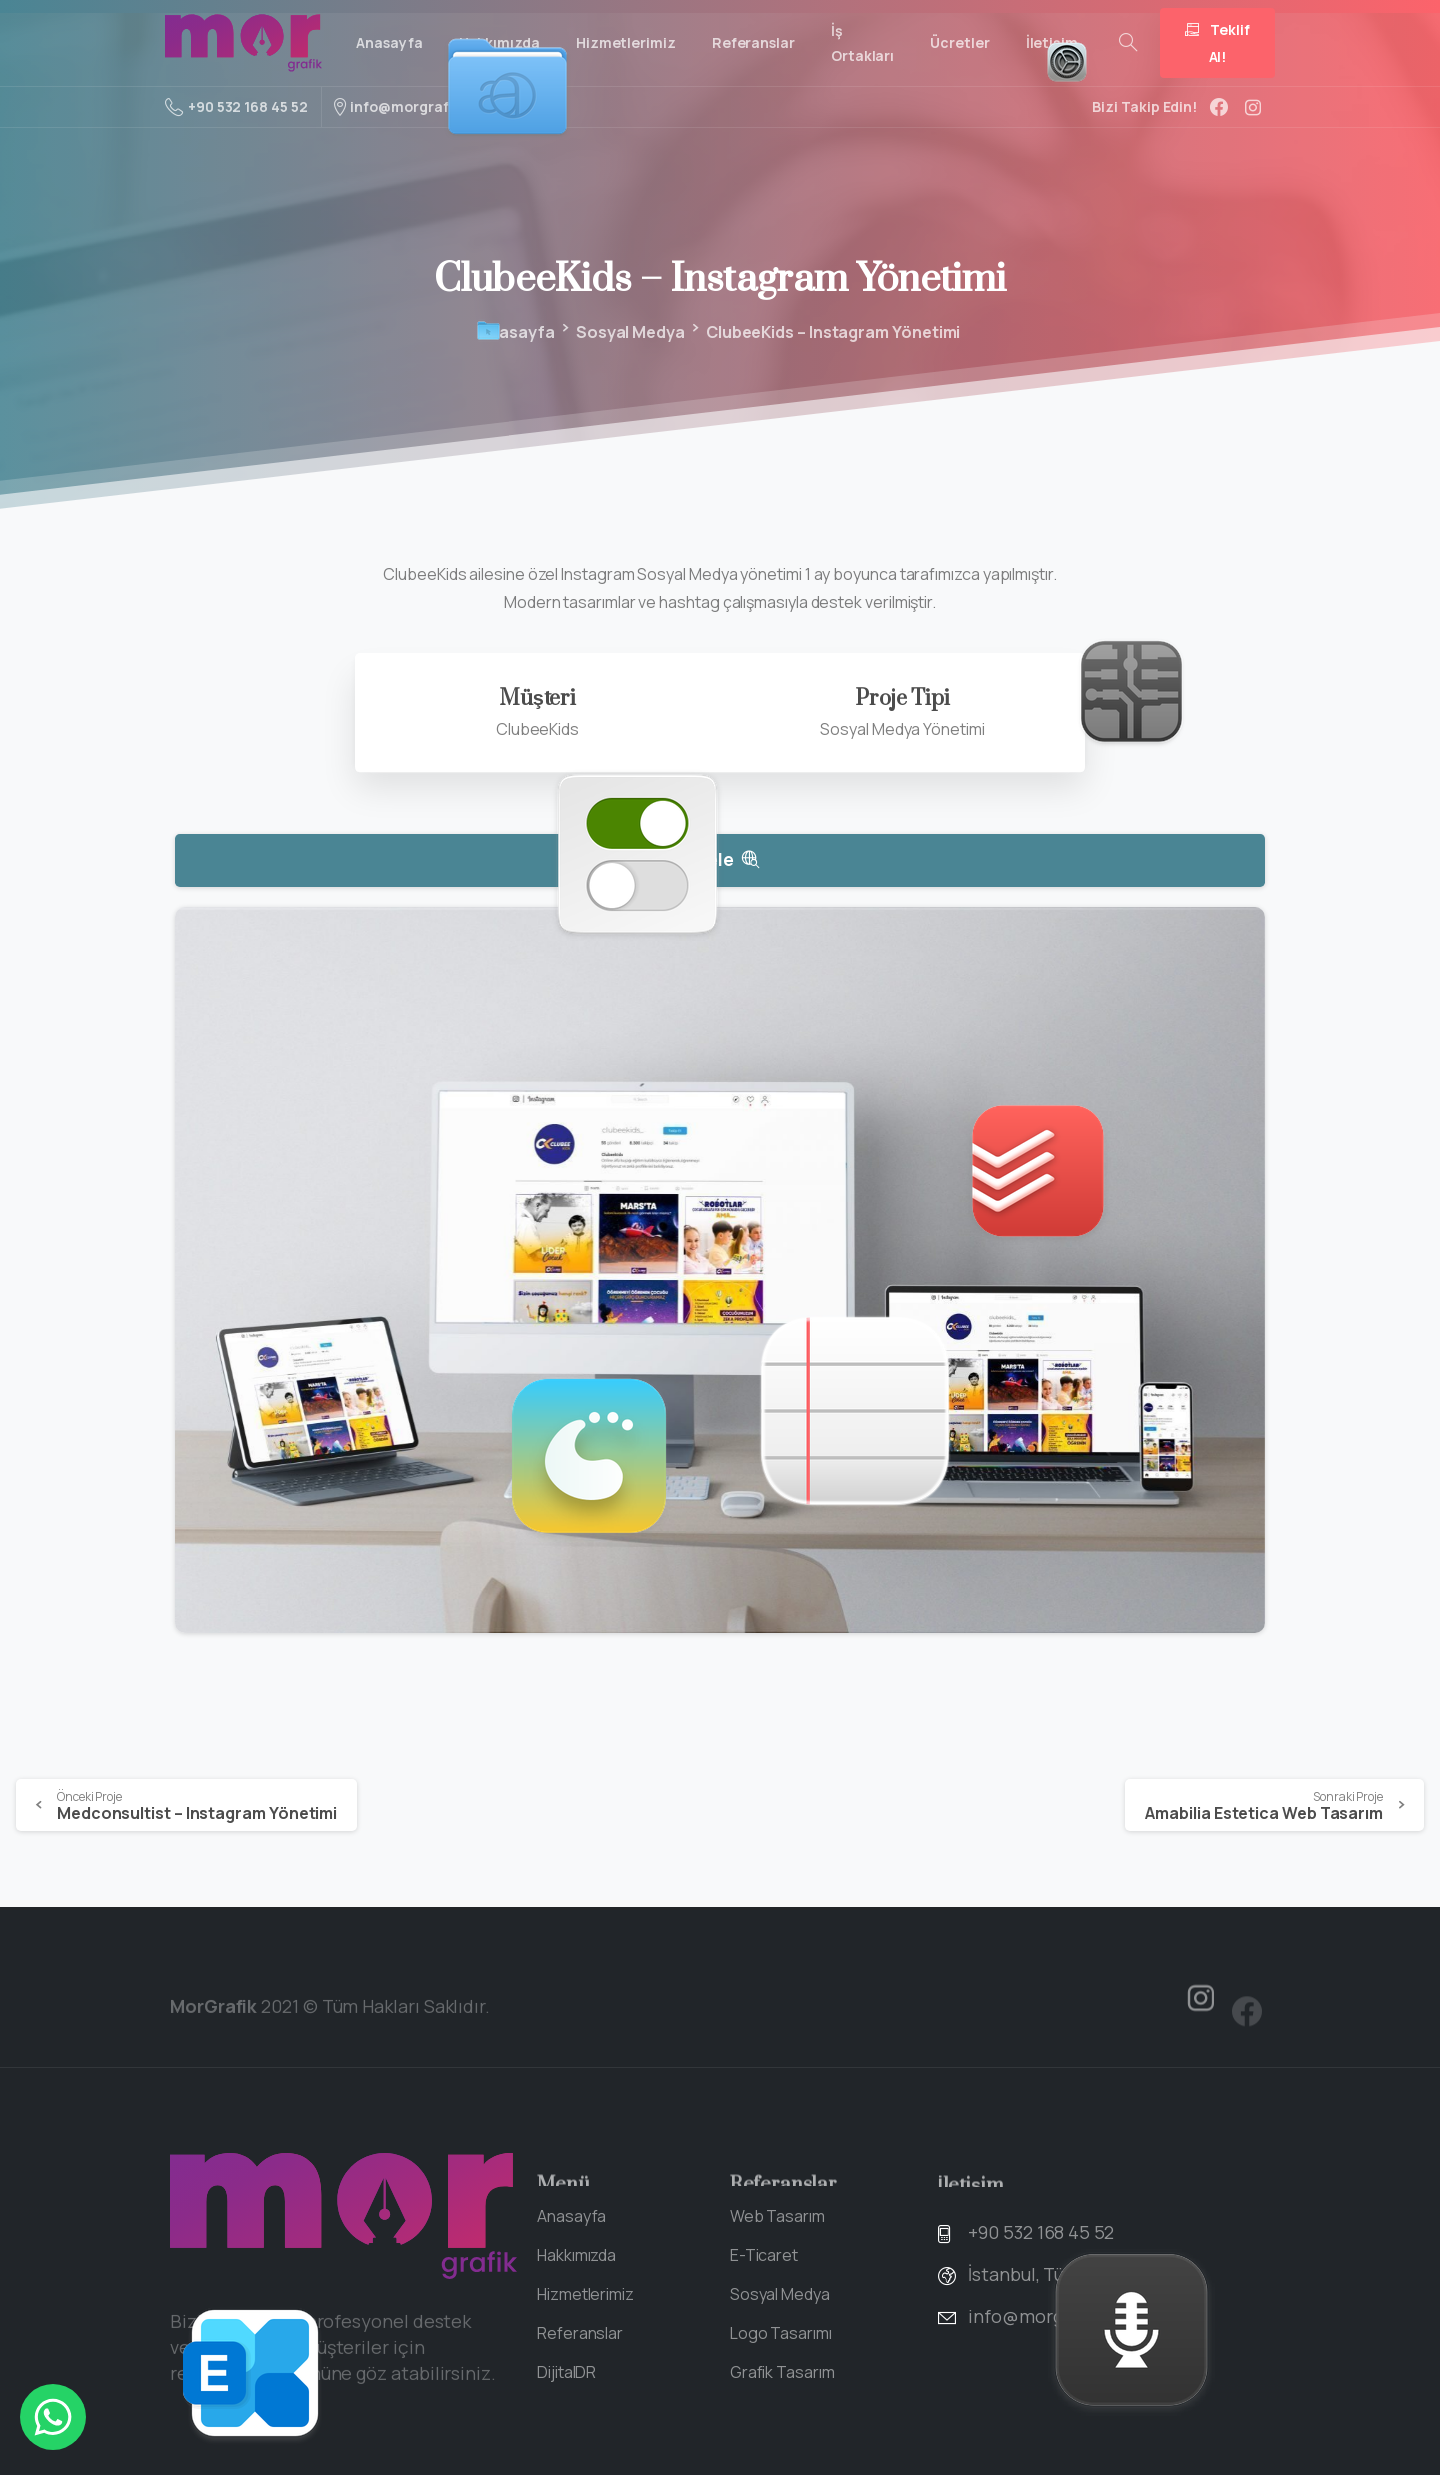  I want to click on open system settings, so click(1067, 62).